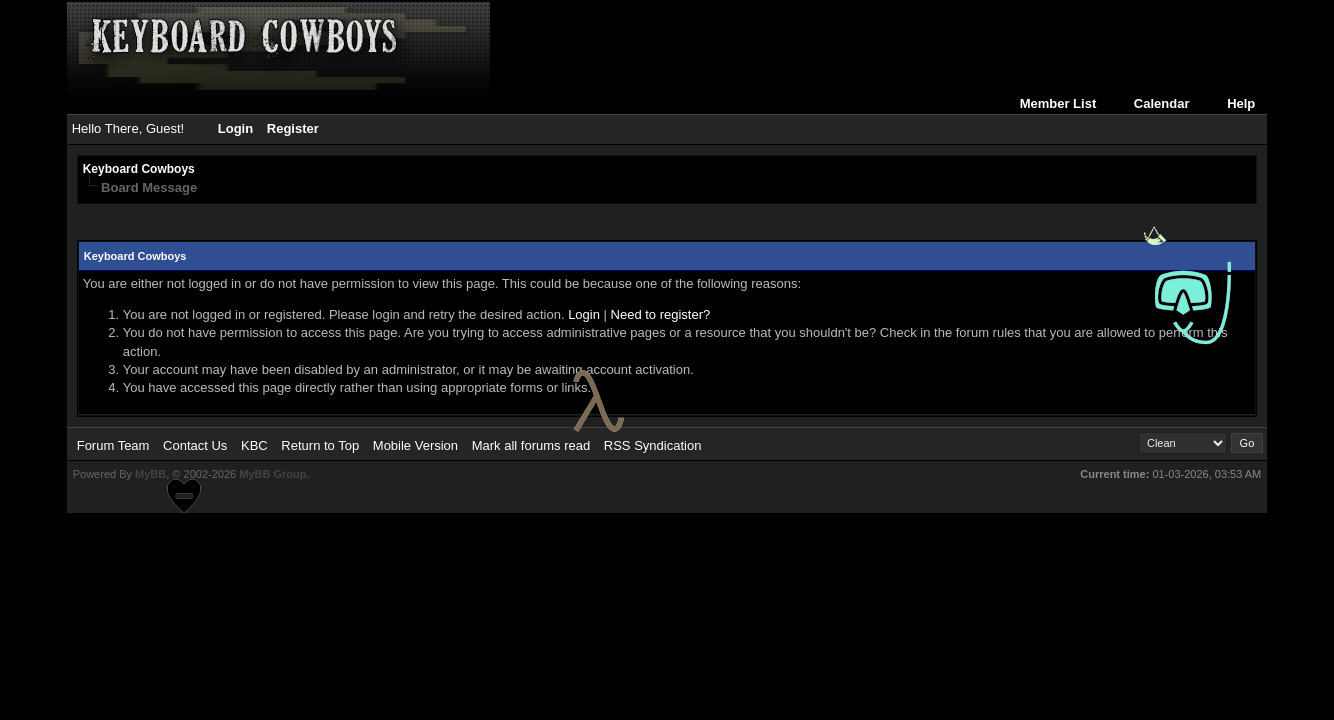  Describe the element at coordinates (1193, 303) in the screenshot. I see `access scuba diving or underwater activities` at that location.